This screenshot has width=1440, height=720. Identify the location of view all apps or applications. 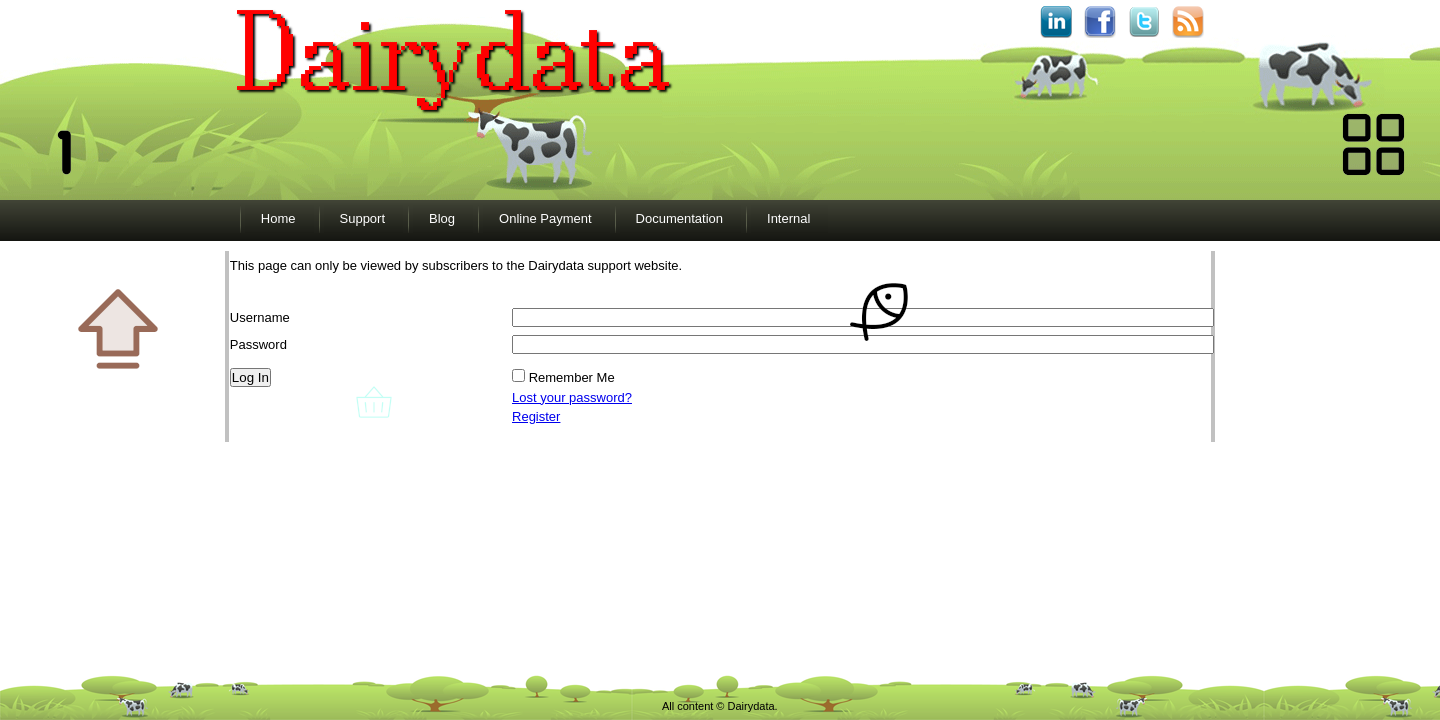
(1373, 144).